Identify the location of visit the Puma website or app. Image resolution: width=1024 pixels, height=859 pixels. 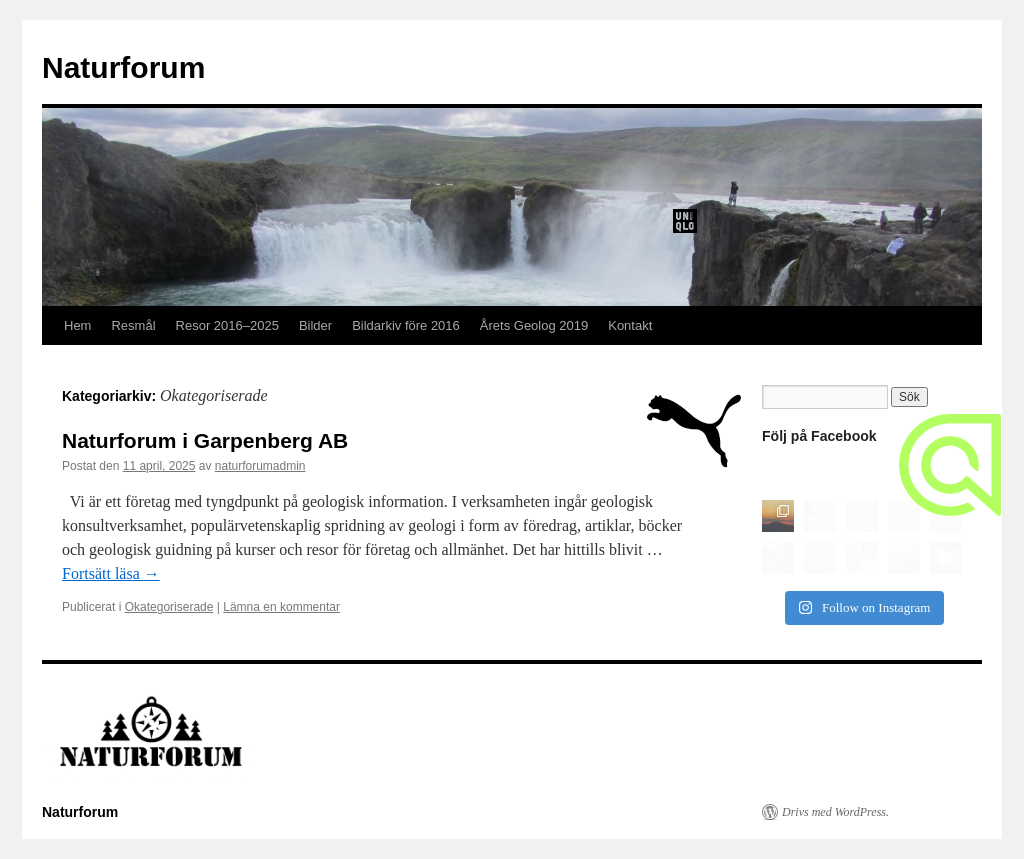
(694, 431).